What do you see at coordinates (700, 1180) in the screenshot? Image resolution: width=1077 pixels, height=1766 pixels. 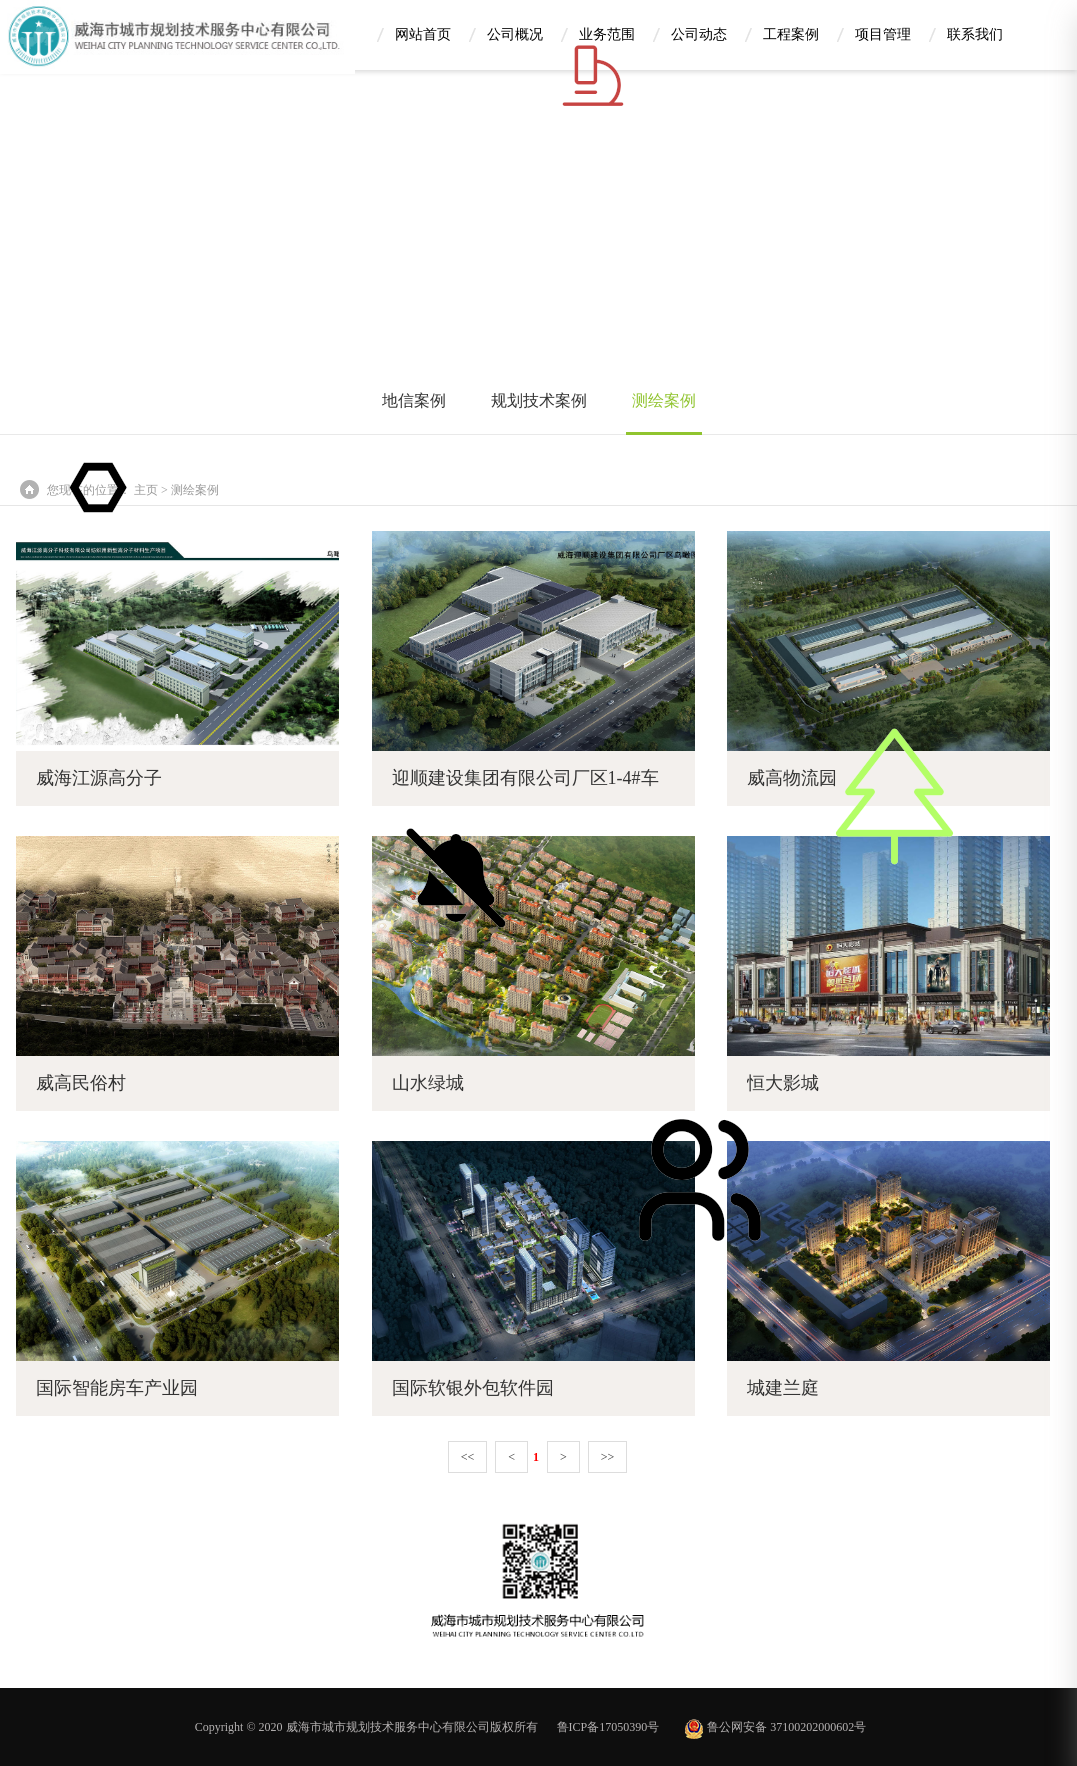 I see `view all users or team members` at bounding box center [700, 1180].